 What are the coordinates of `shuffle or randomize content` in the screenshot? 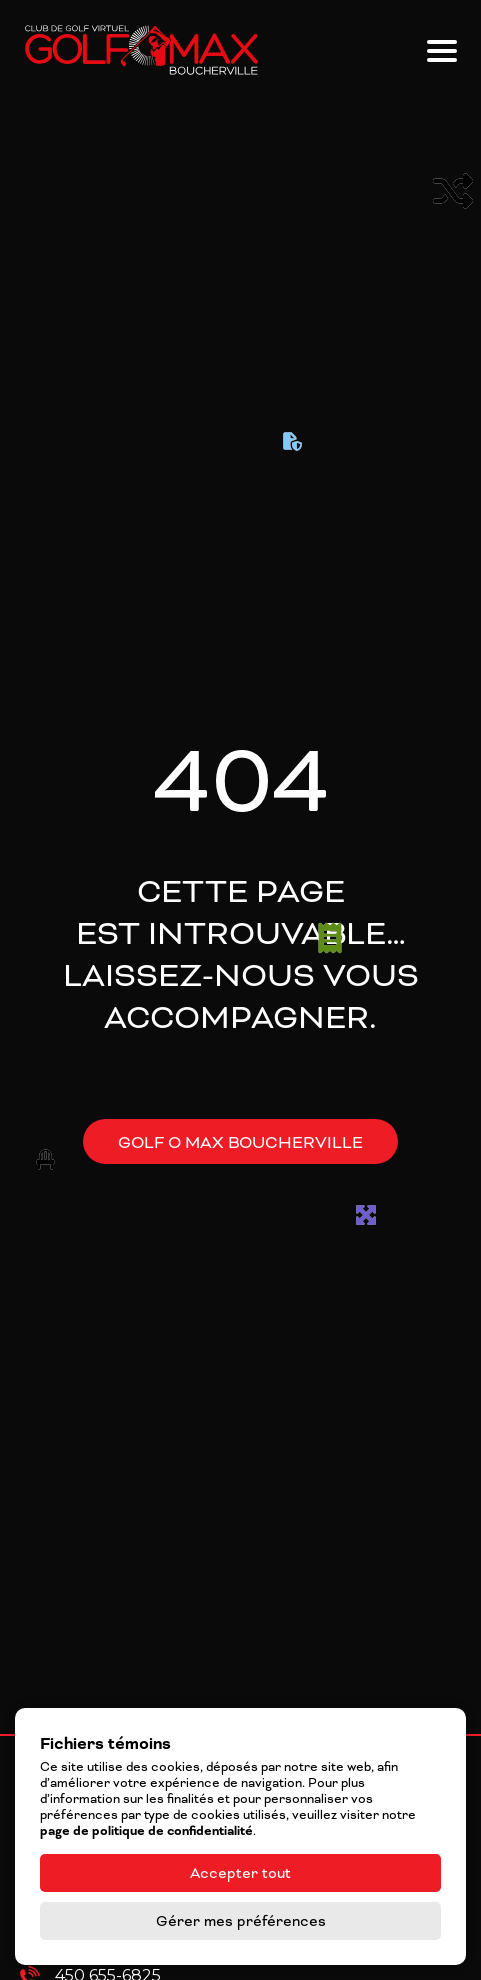 It's located at (453, 191).